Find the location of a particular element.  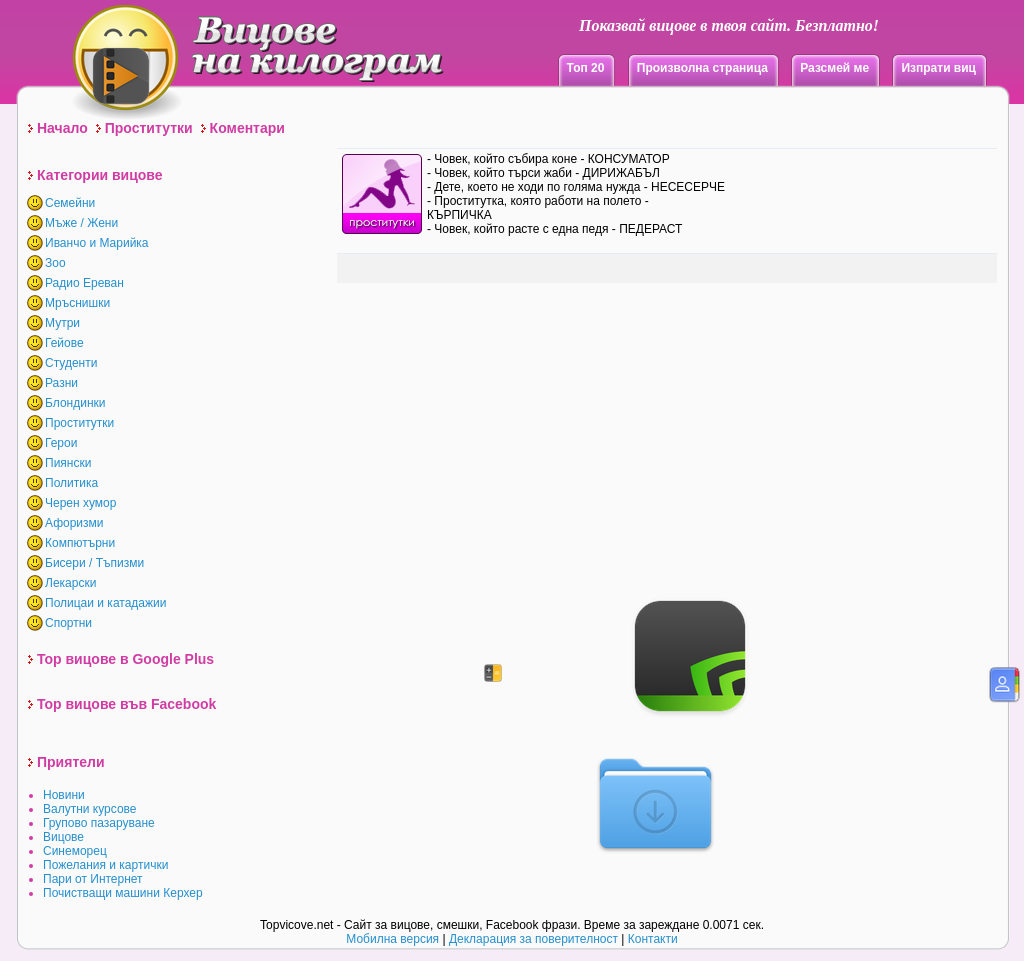

open blackmagic raw player app is located at coordinates (121, 76).